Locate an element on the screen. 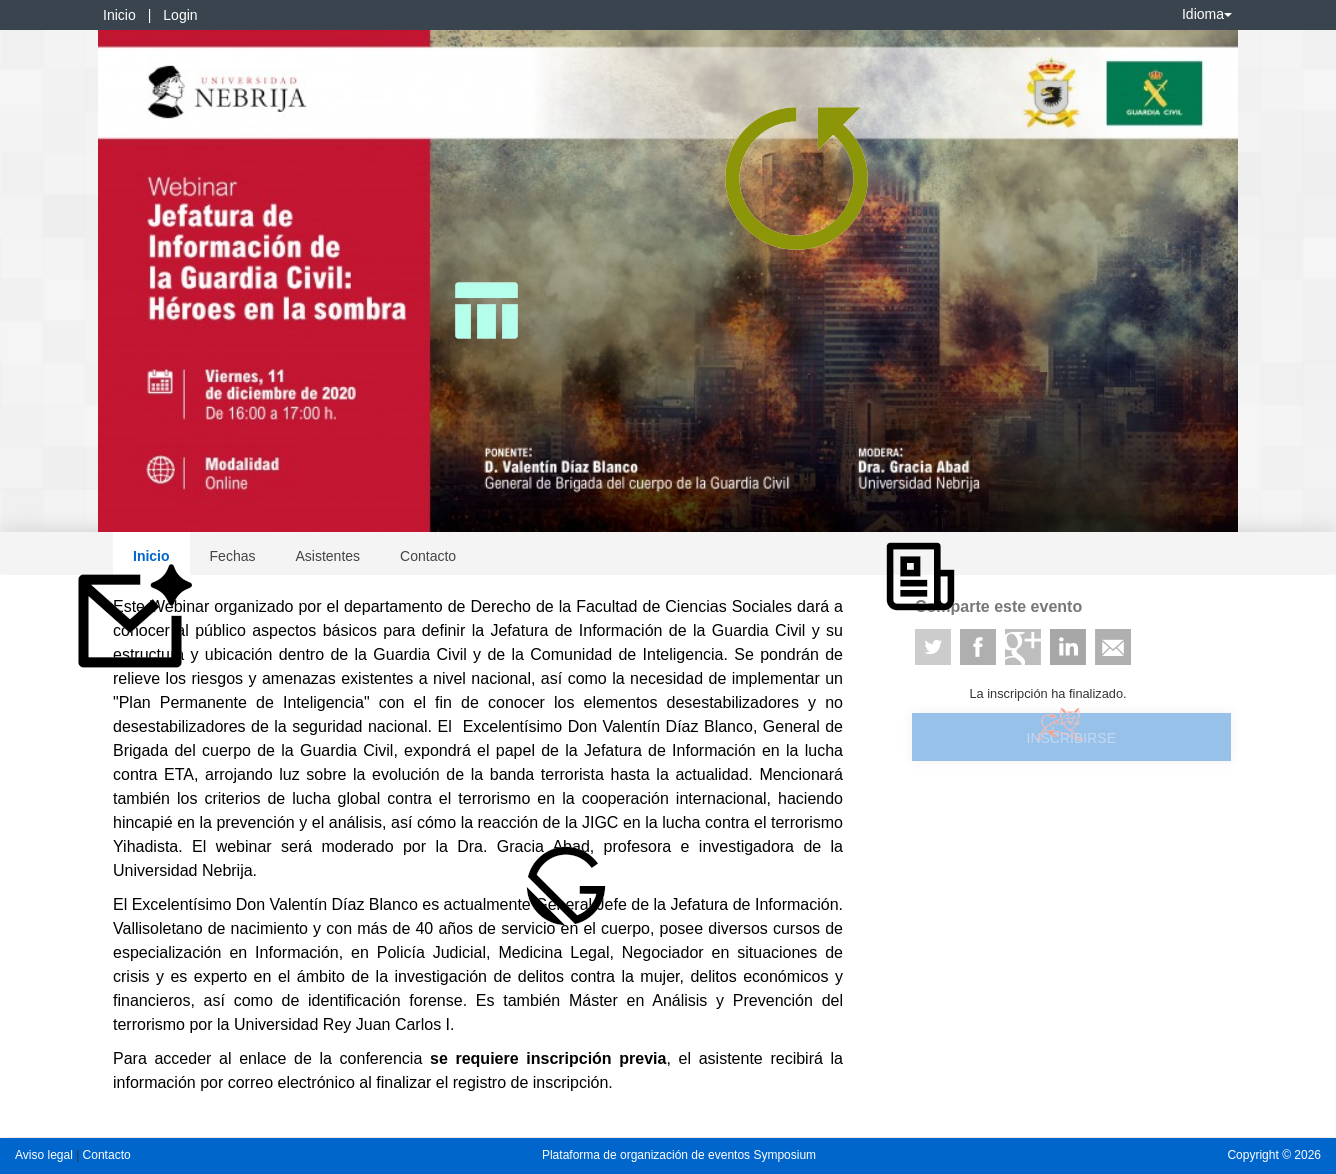 The width and height of the screenshot is (1336, 1174). insert a table into a document is located at coordinates (486, 310).